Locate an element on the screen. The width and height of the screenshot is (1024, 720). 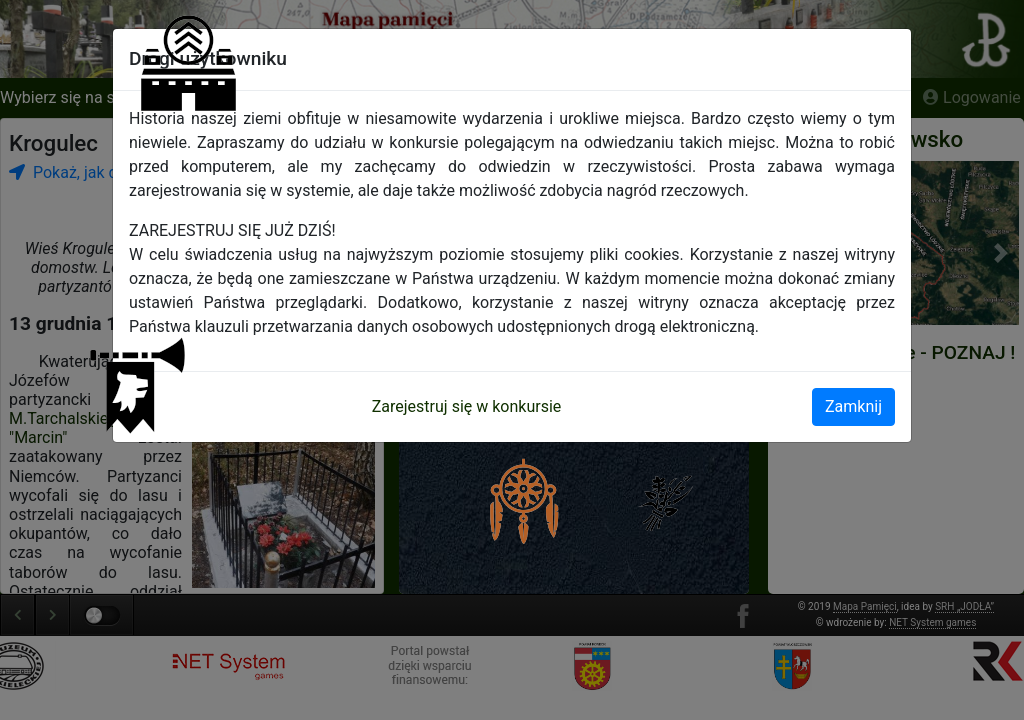
announce a new achievement or milestone is located at coordinates (137, 385).